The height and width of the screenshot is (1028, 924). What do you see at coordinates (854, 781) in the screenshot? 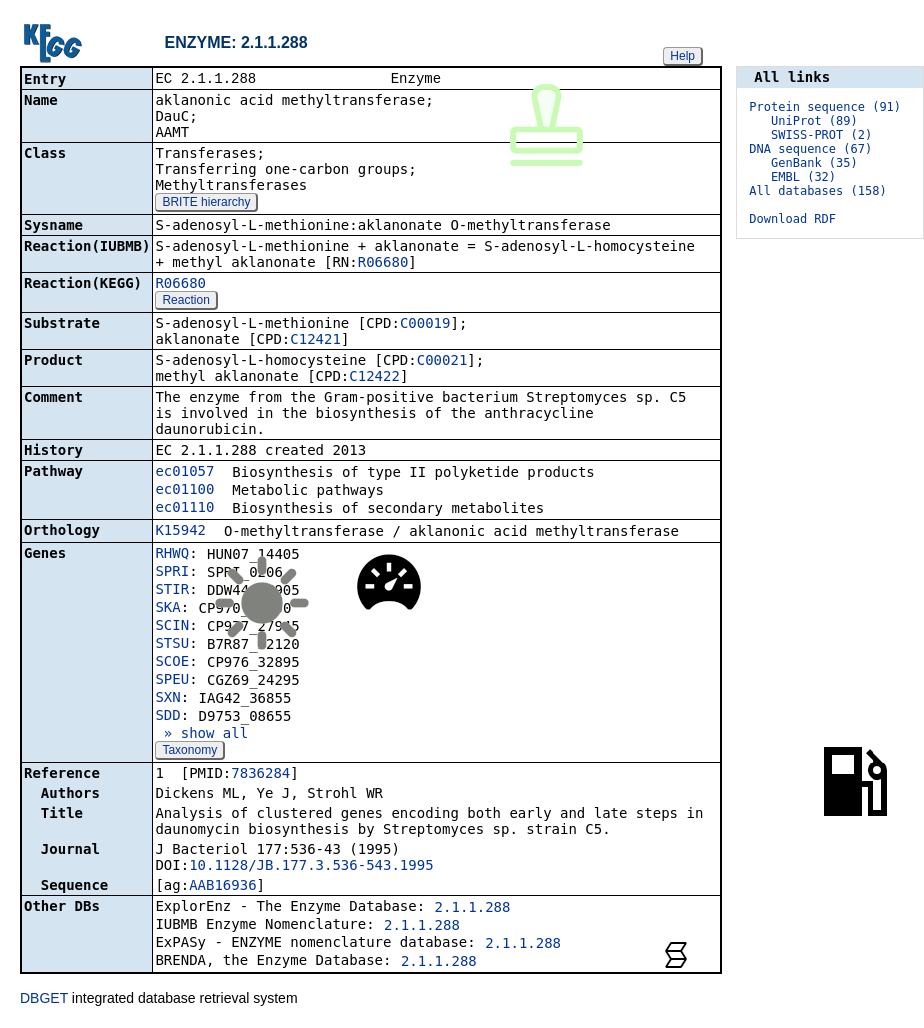
I see `find nearby gas stations` at bounding box center [854, 781].